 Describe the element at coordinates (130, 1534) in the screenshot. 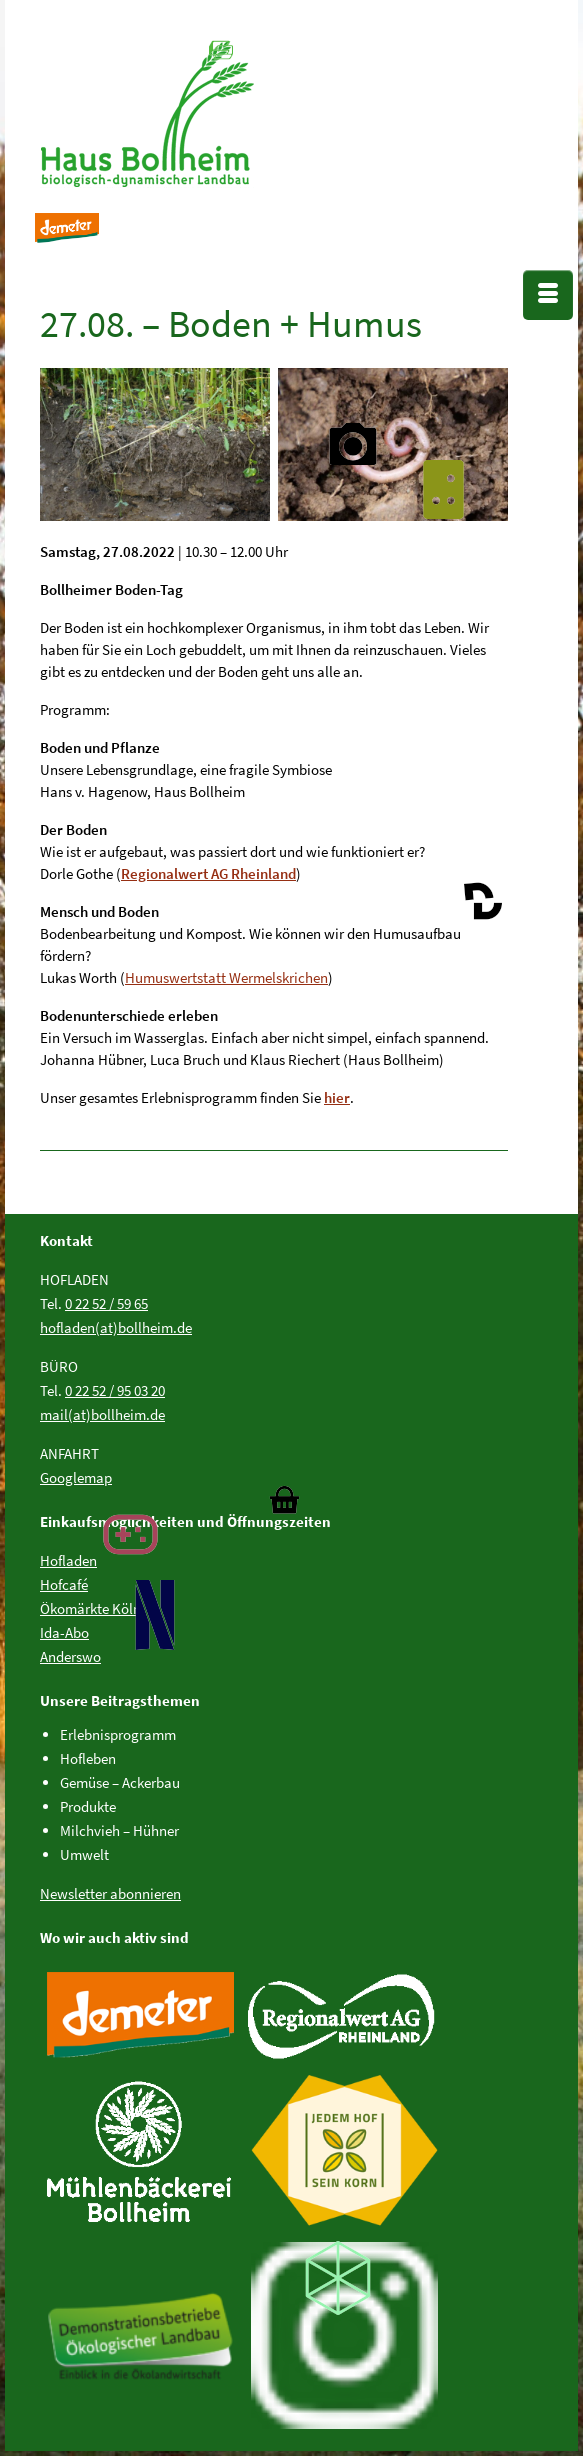

I see `open gaming or games section` at that location.